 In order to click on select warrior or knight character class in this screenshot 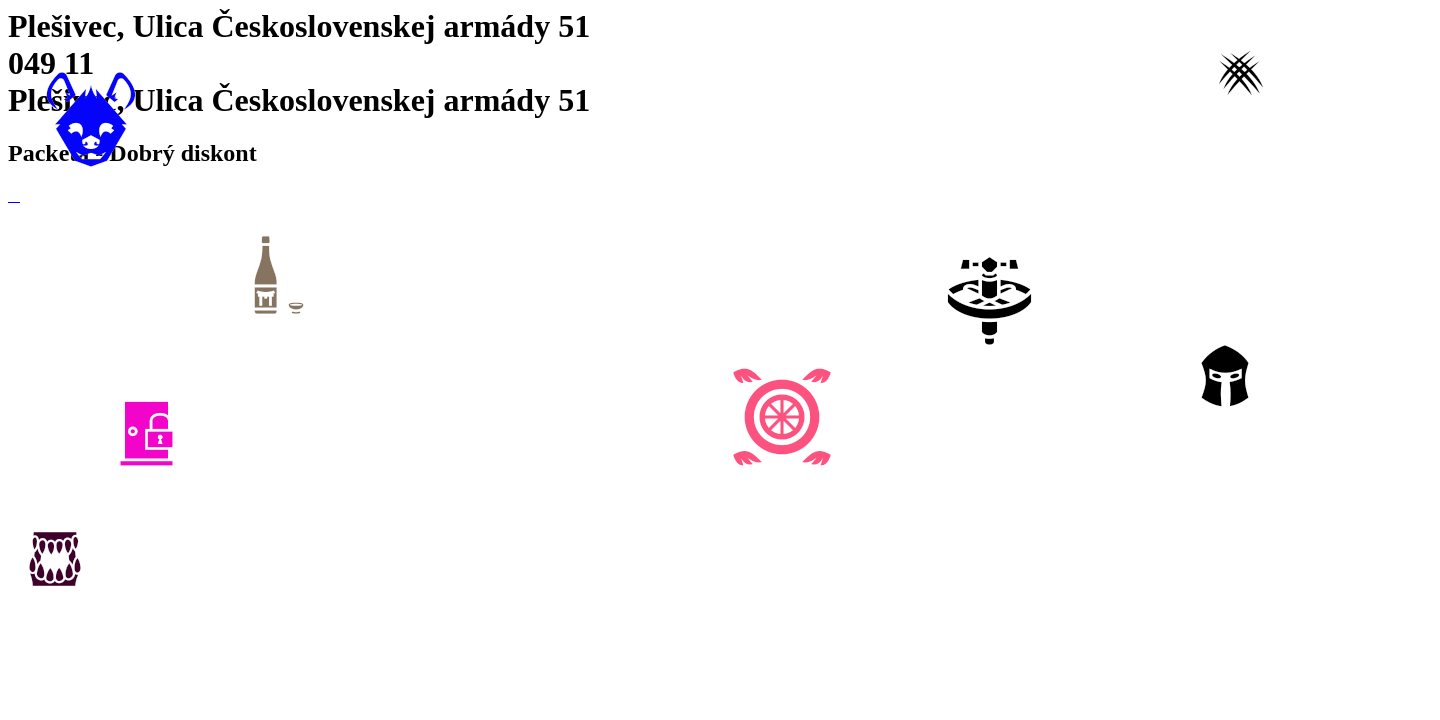, I will do `click(1225, 377)`.